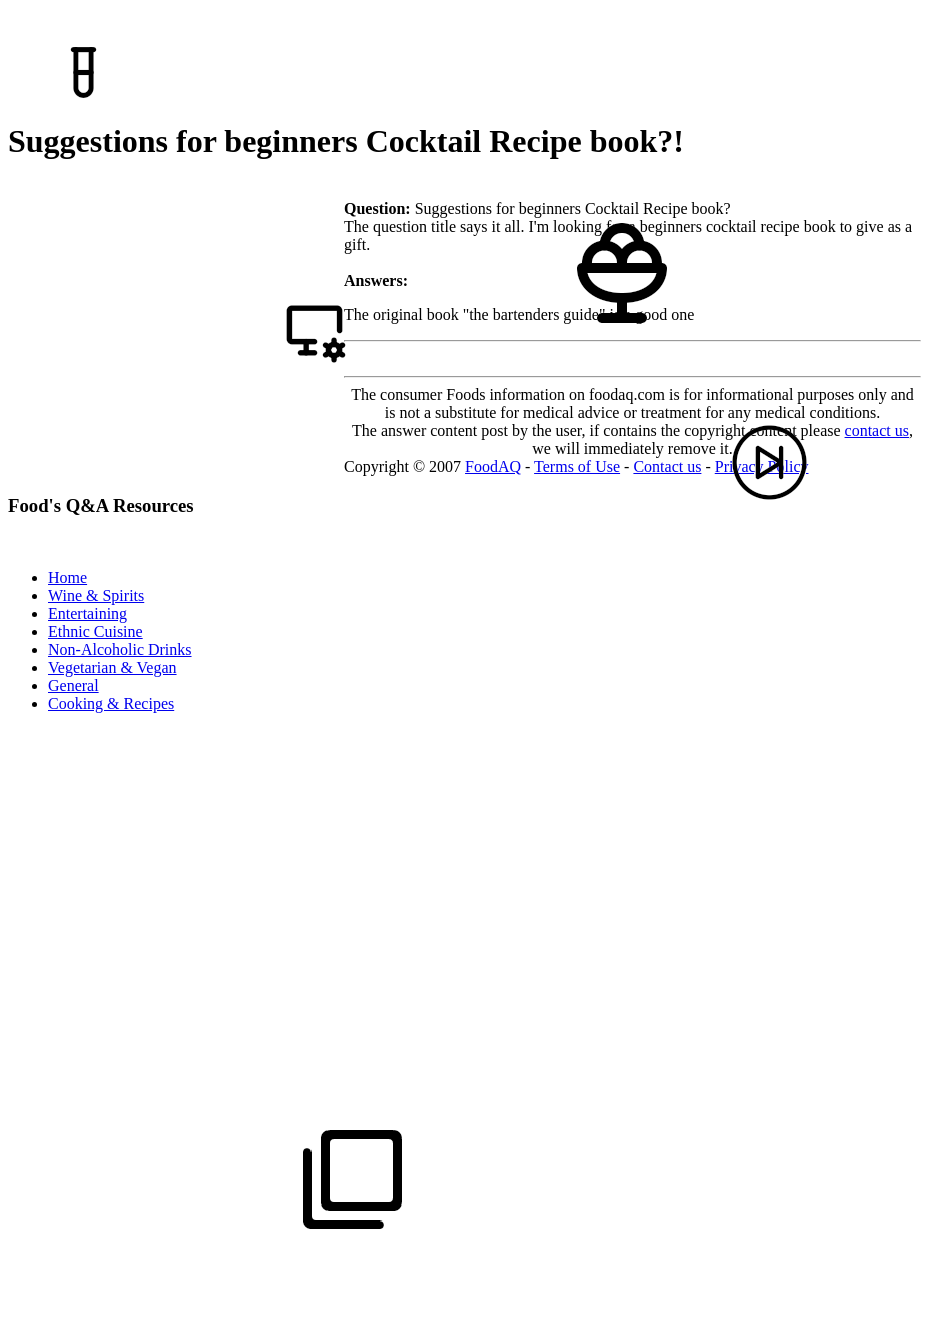 This screenshot has width=929, height=1329. Describe the element at coordinates (83, 72) in the screenshot. I see `access lab or test results` at that location.